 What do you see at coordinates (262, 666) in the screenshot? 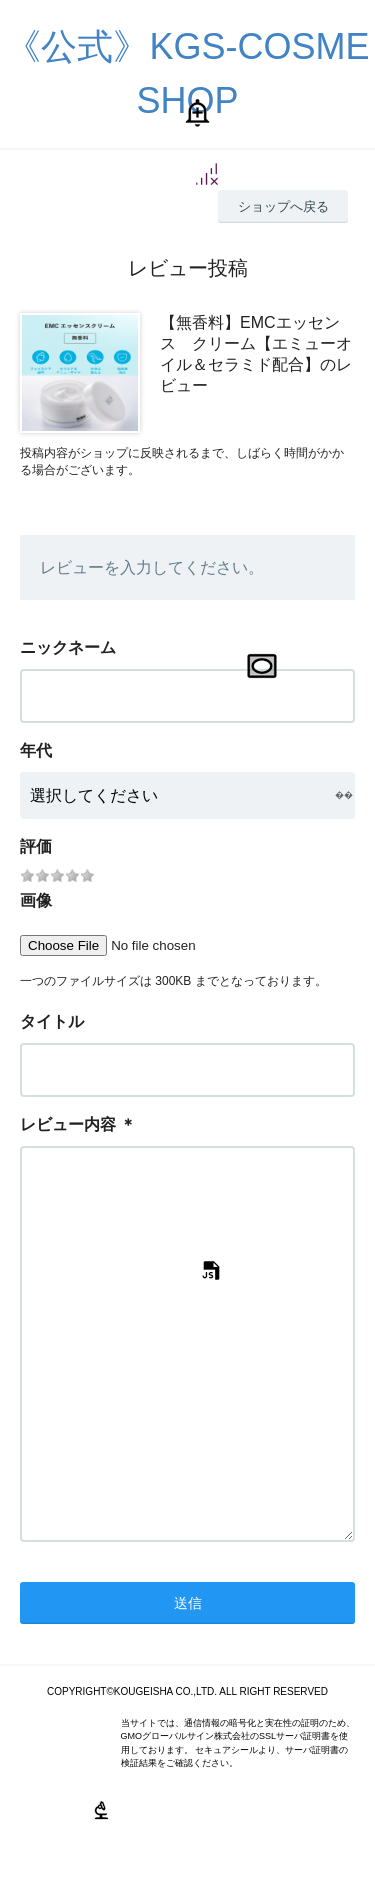
I see `apply vignette effect to photo` at bounding box center [262, 666].